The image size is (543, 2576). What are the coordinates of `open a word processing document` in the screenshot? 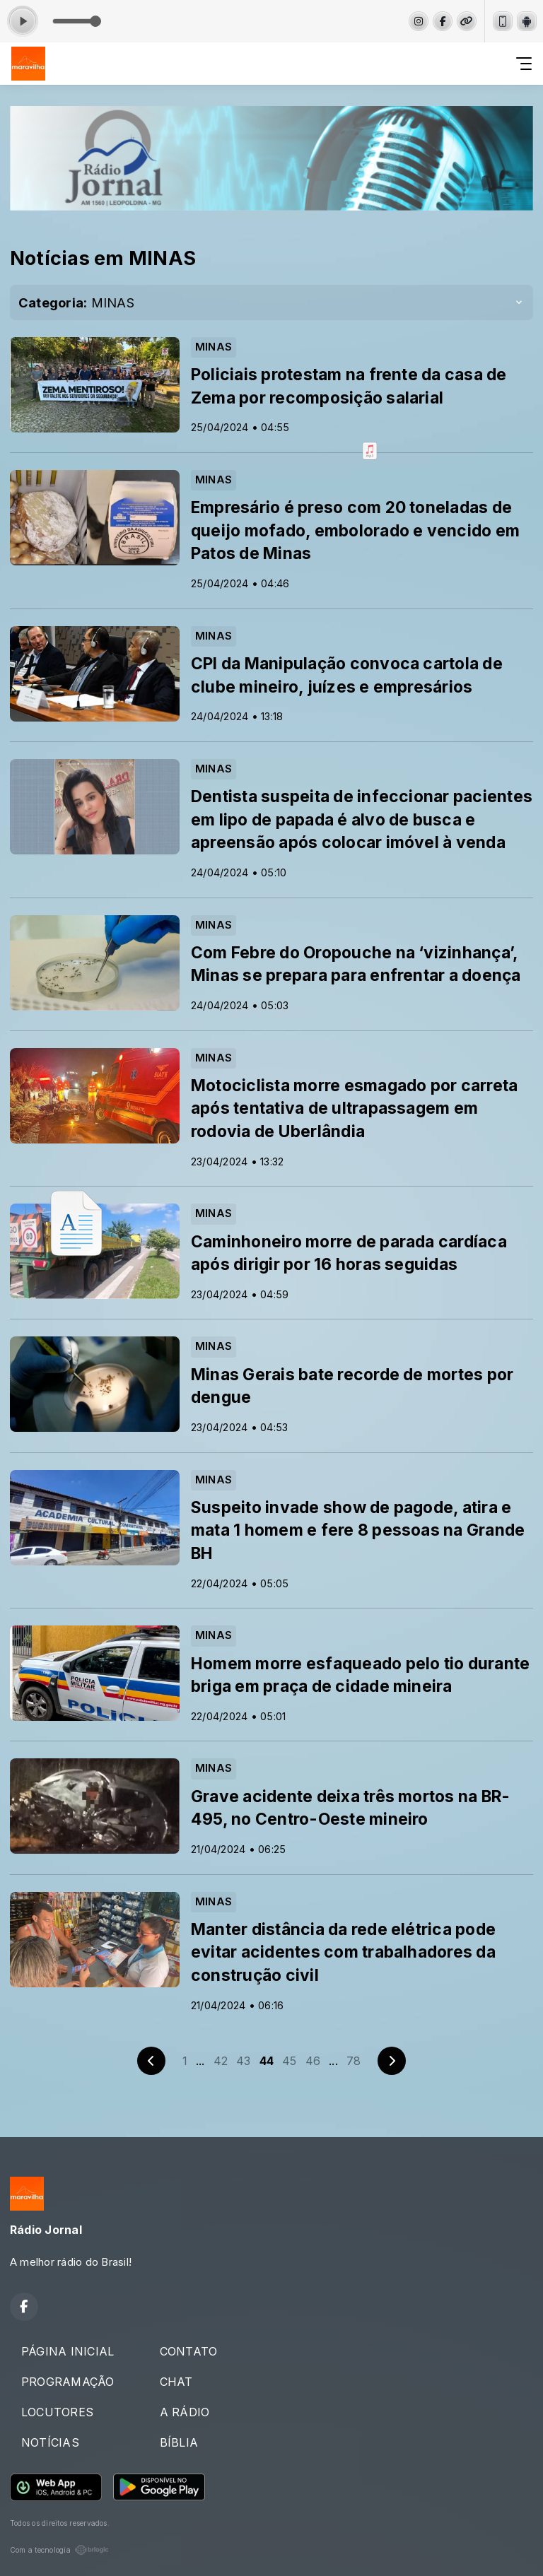 It's located at (76, 1223).